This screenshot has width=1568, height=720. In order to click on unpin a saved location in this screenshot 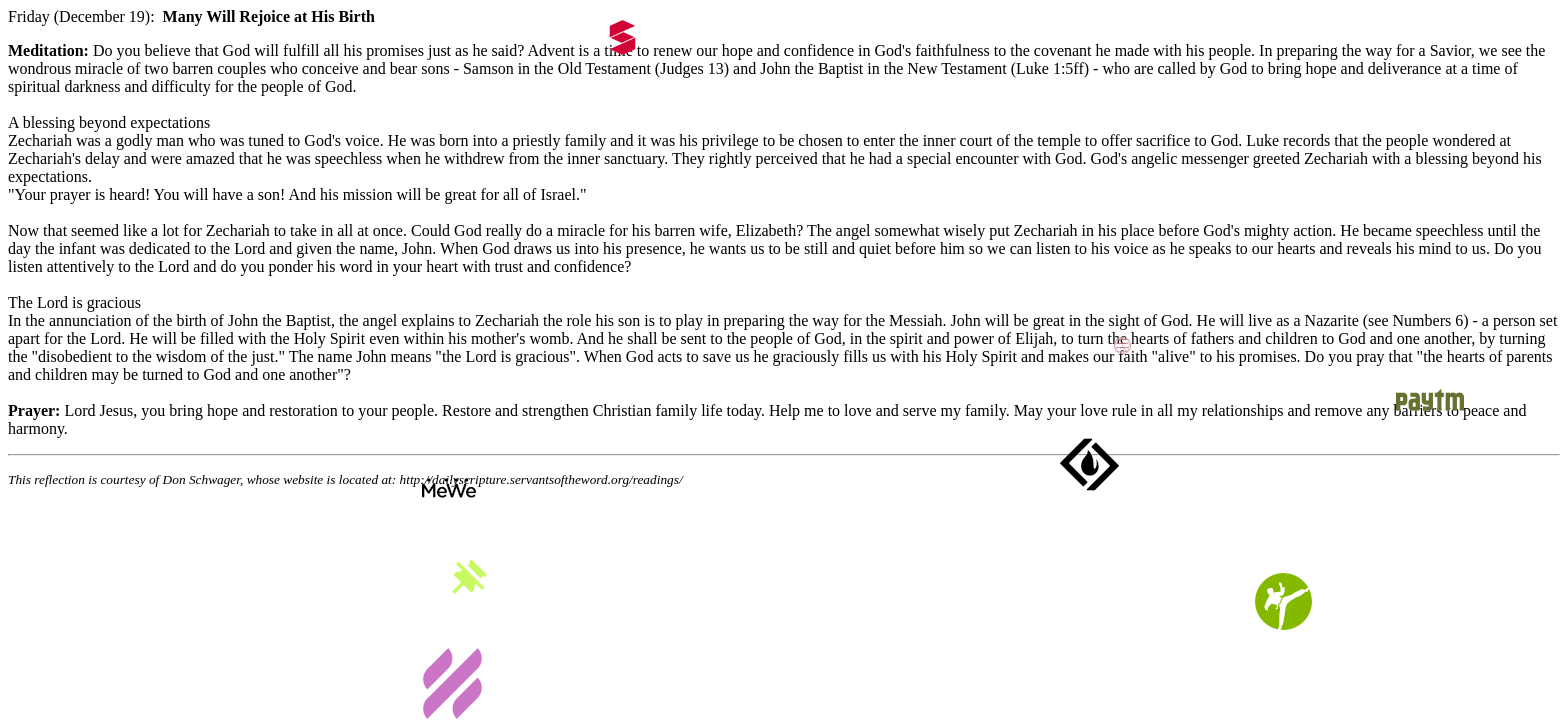, I will do `click(468, 578)`.